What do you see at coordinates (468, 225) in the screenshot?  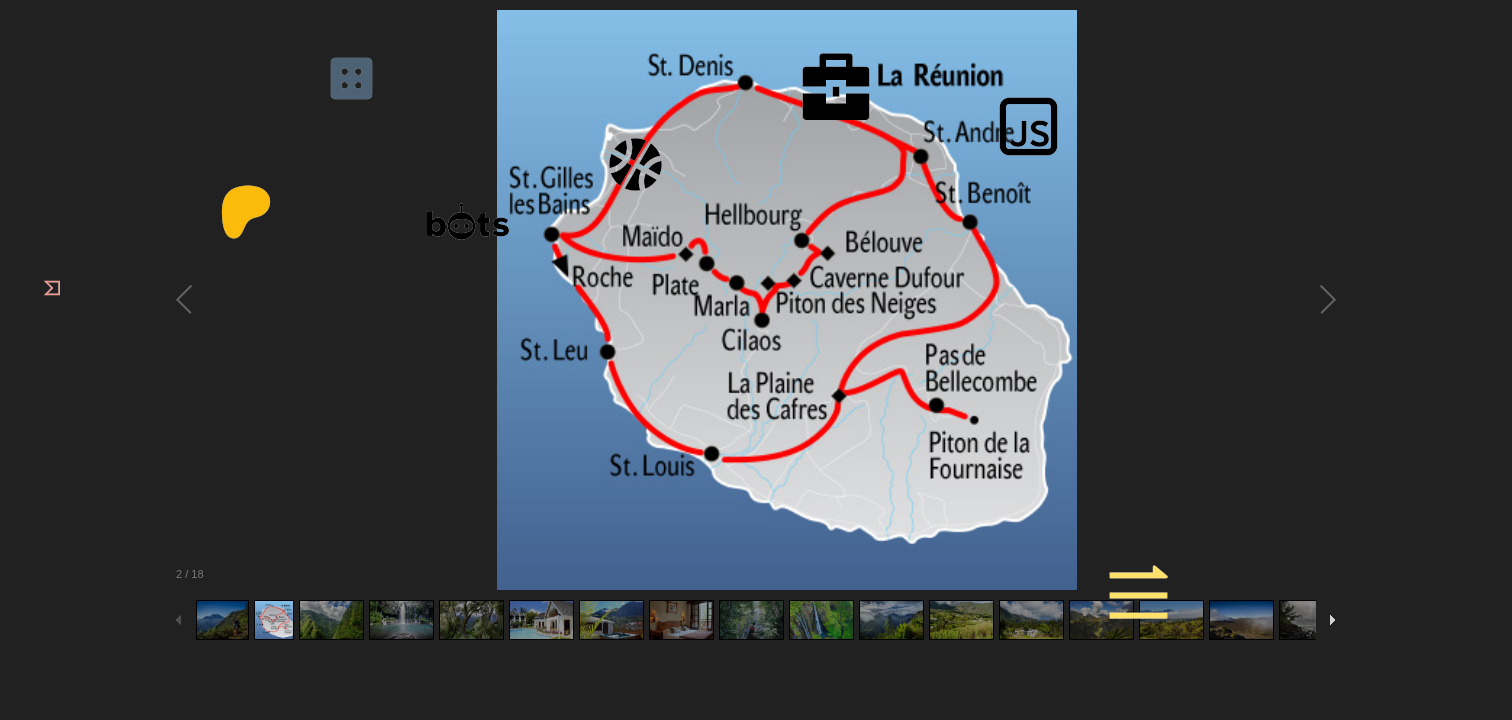 I see `bots platform logo` at bounding box center [468, 225].